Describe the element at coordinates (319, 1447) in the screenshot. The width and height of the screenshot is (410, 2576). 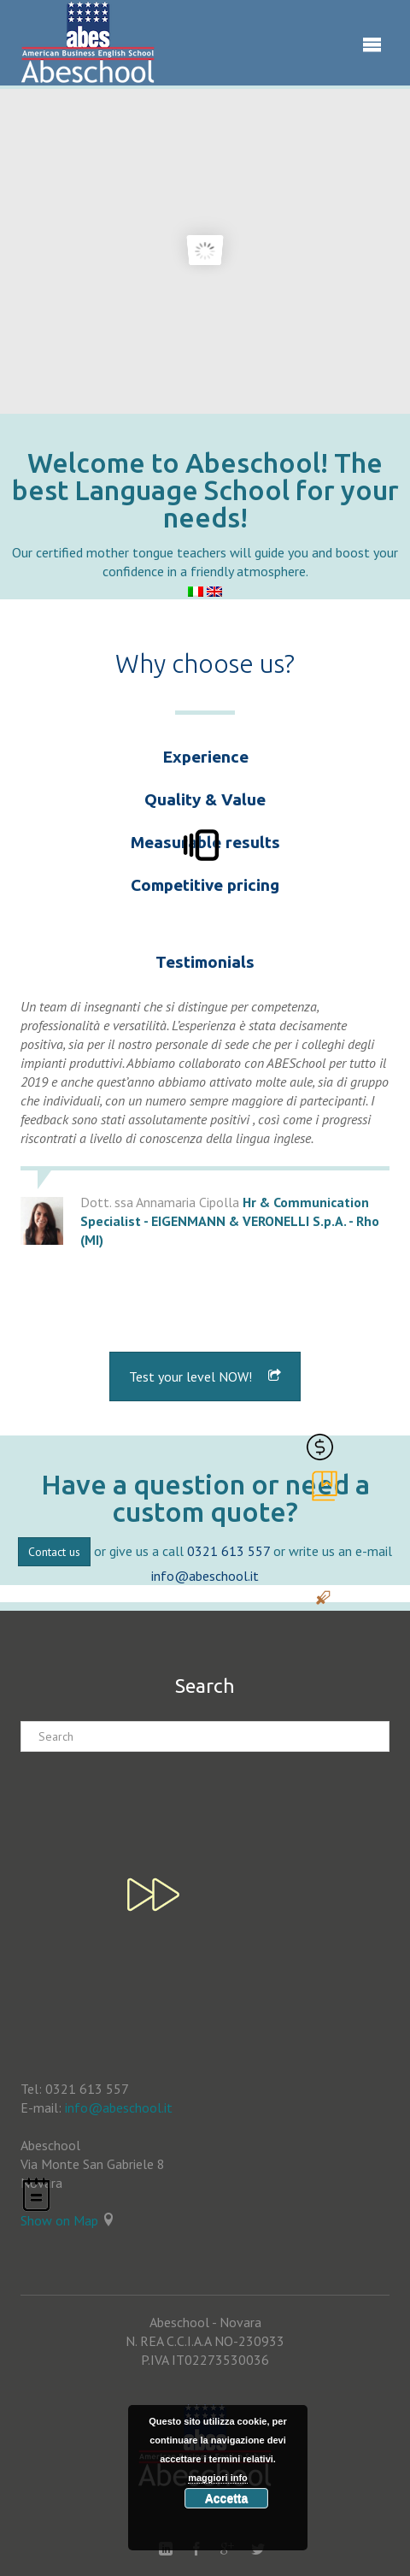
I see `view account balance or financial summary` at that location.